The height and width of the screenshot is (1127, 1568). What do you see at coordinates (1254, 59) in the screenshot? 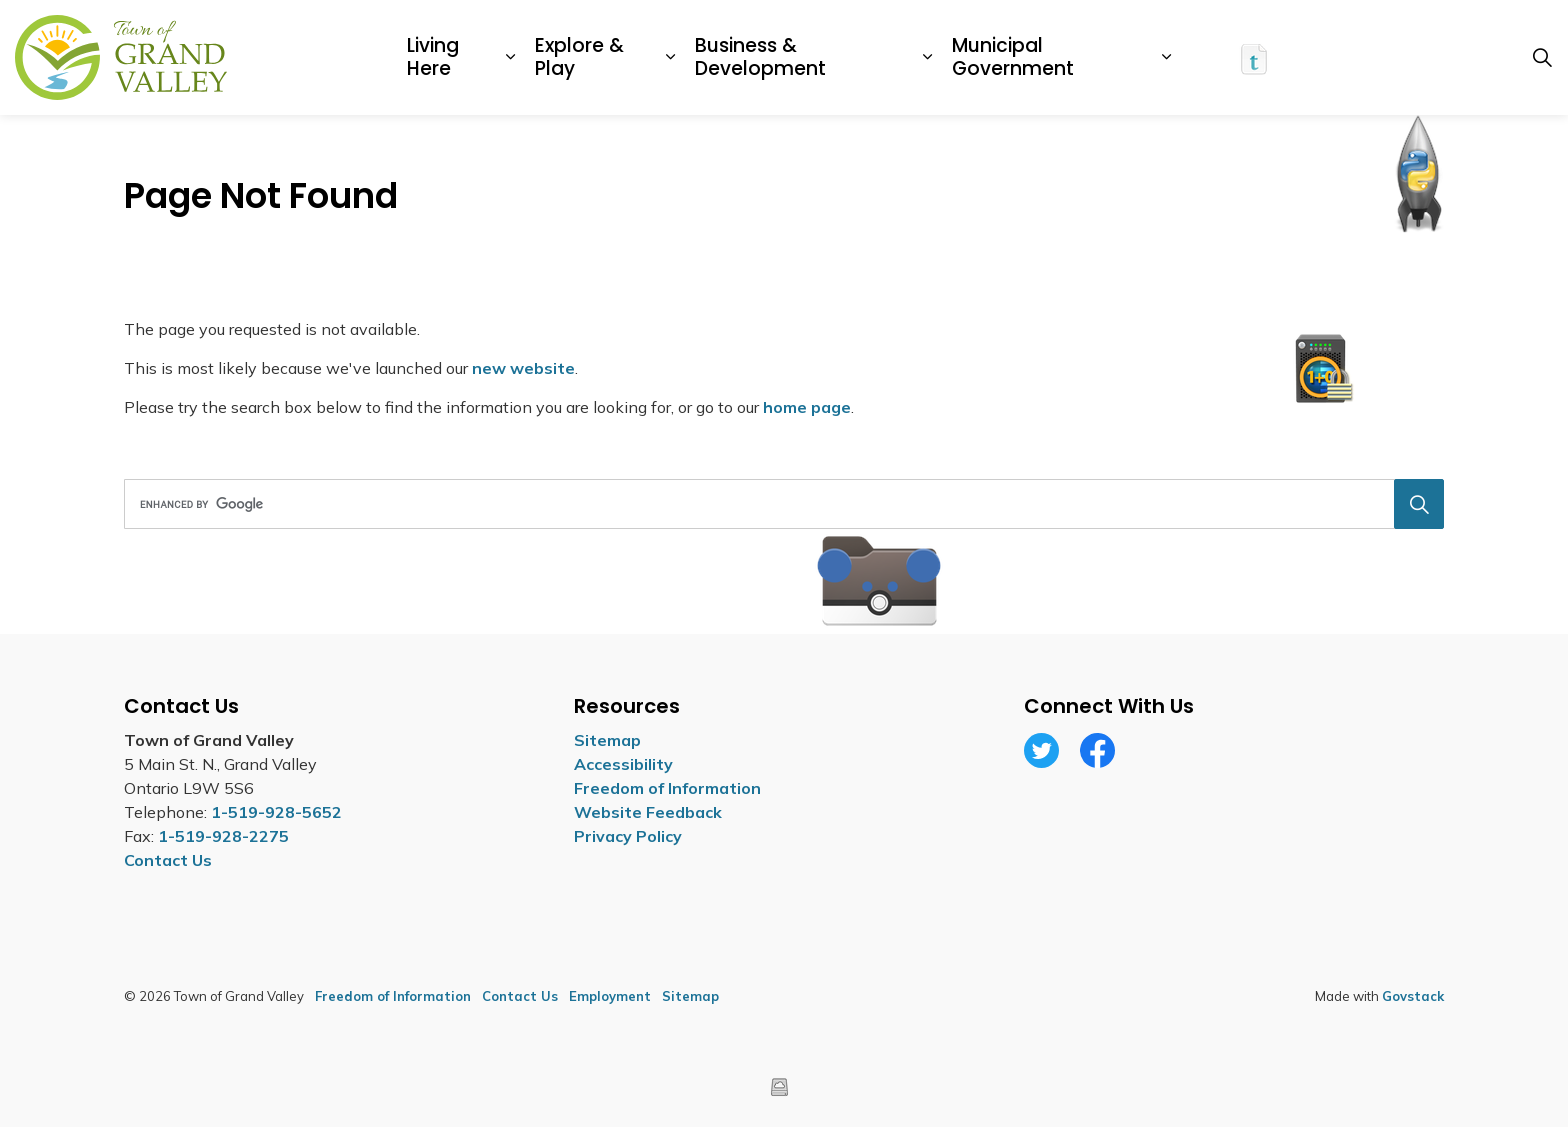
I see `a typst document file` at bounding box center [1254, 59].